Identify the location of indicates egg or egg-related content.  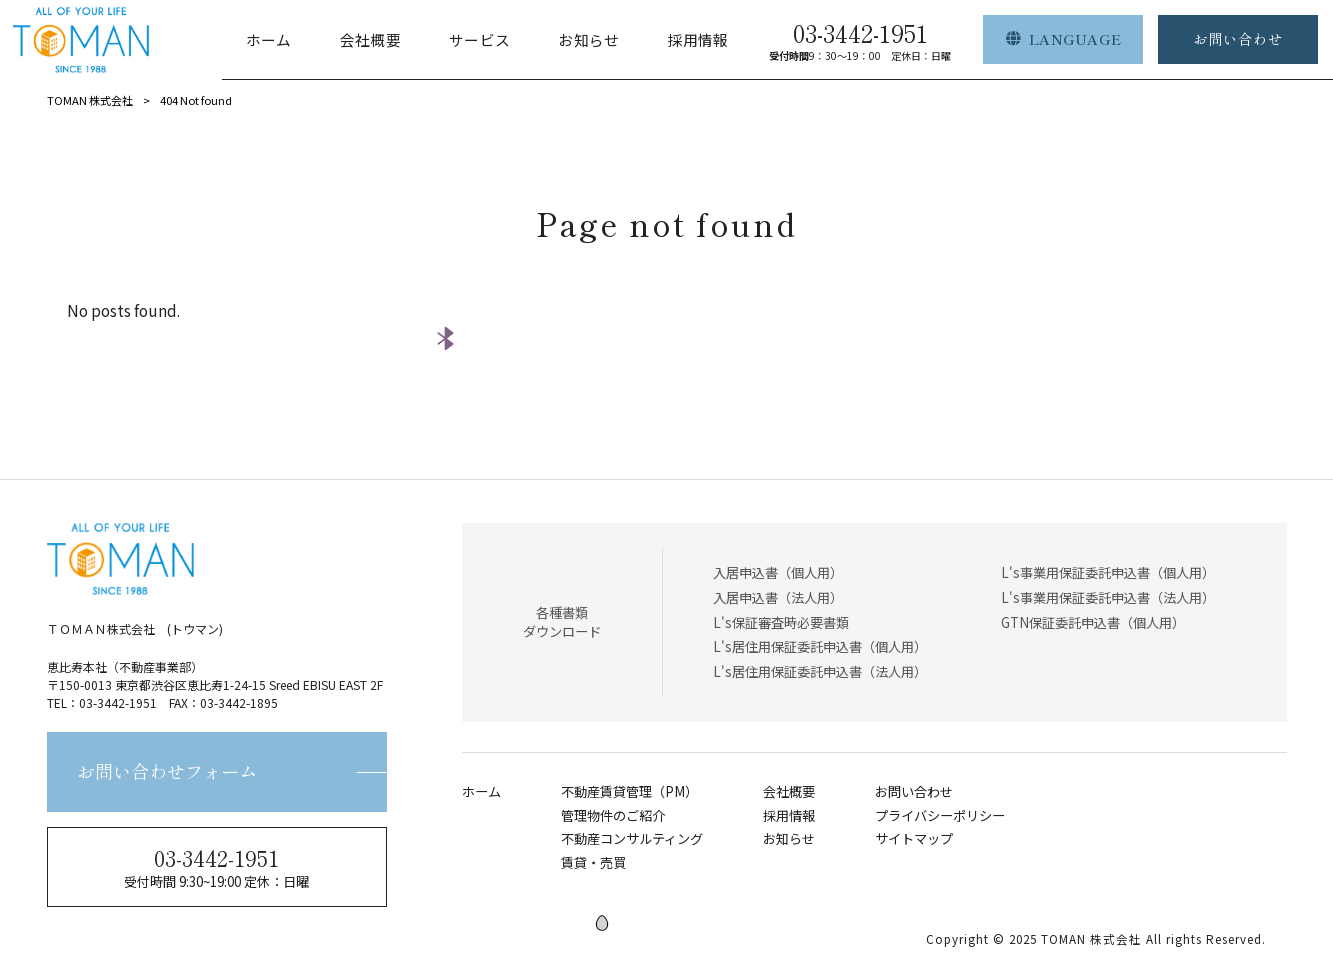
(602, 923).